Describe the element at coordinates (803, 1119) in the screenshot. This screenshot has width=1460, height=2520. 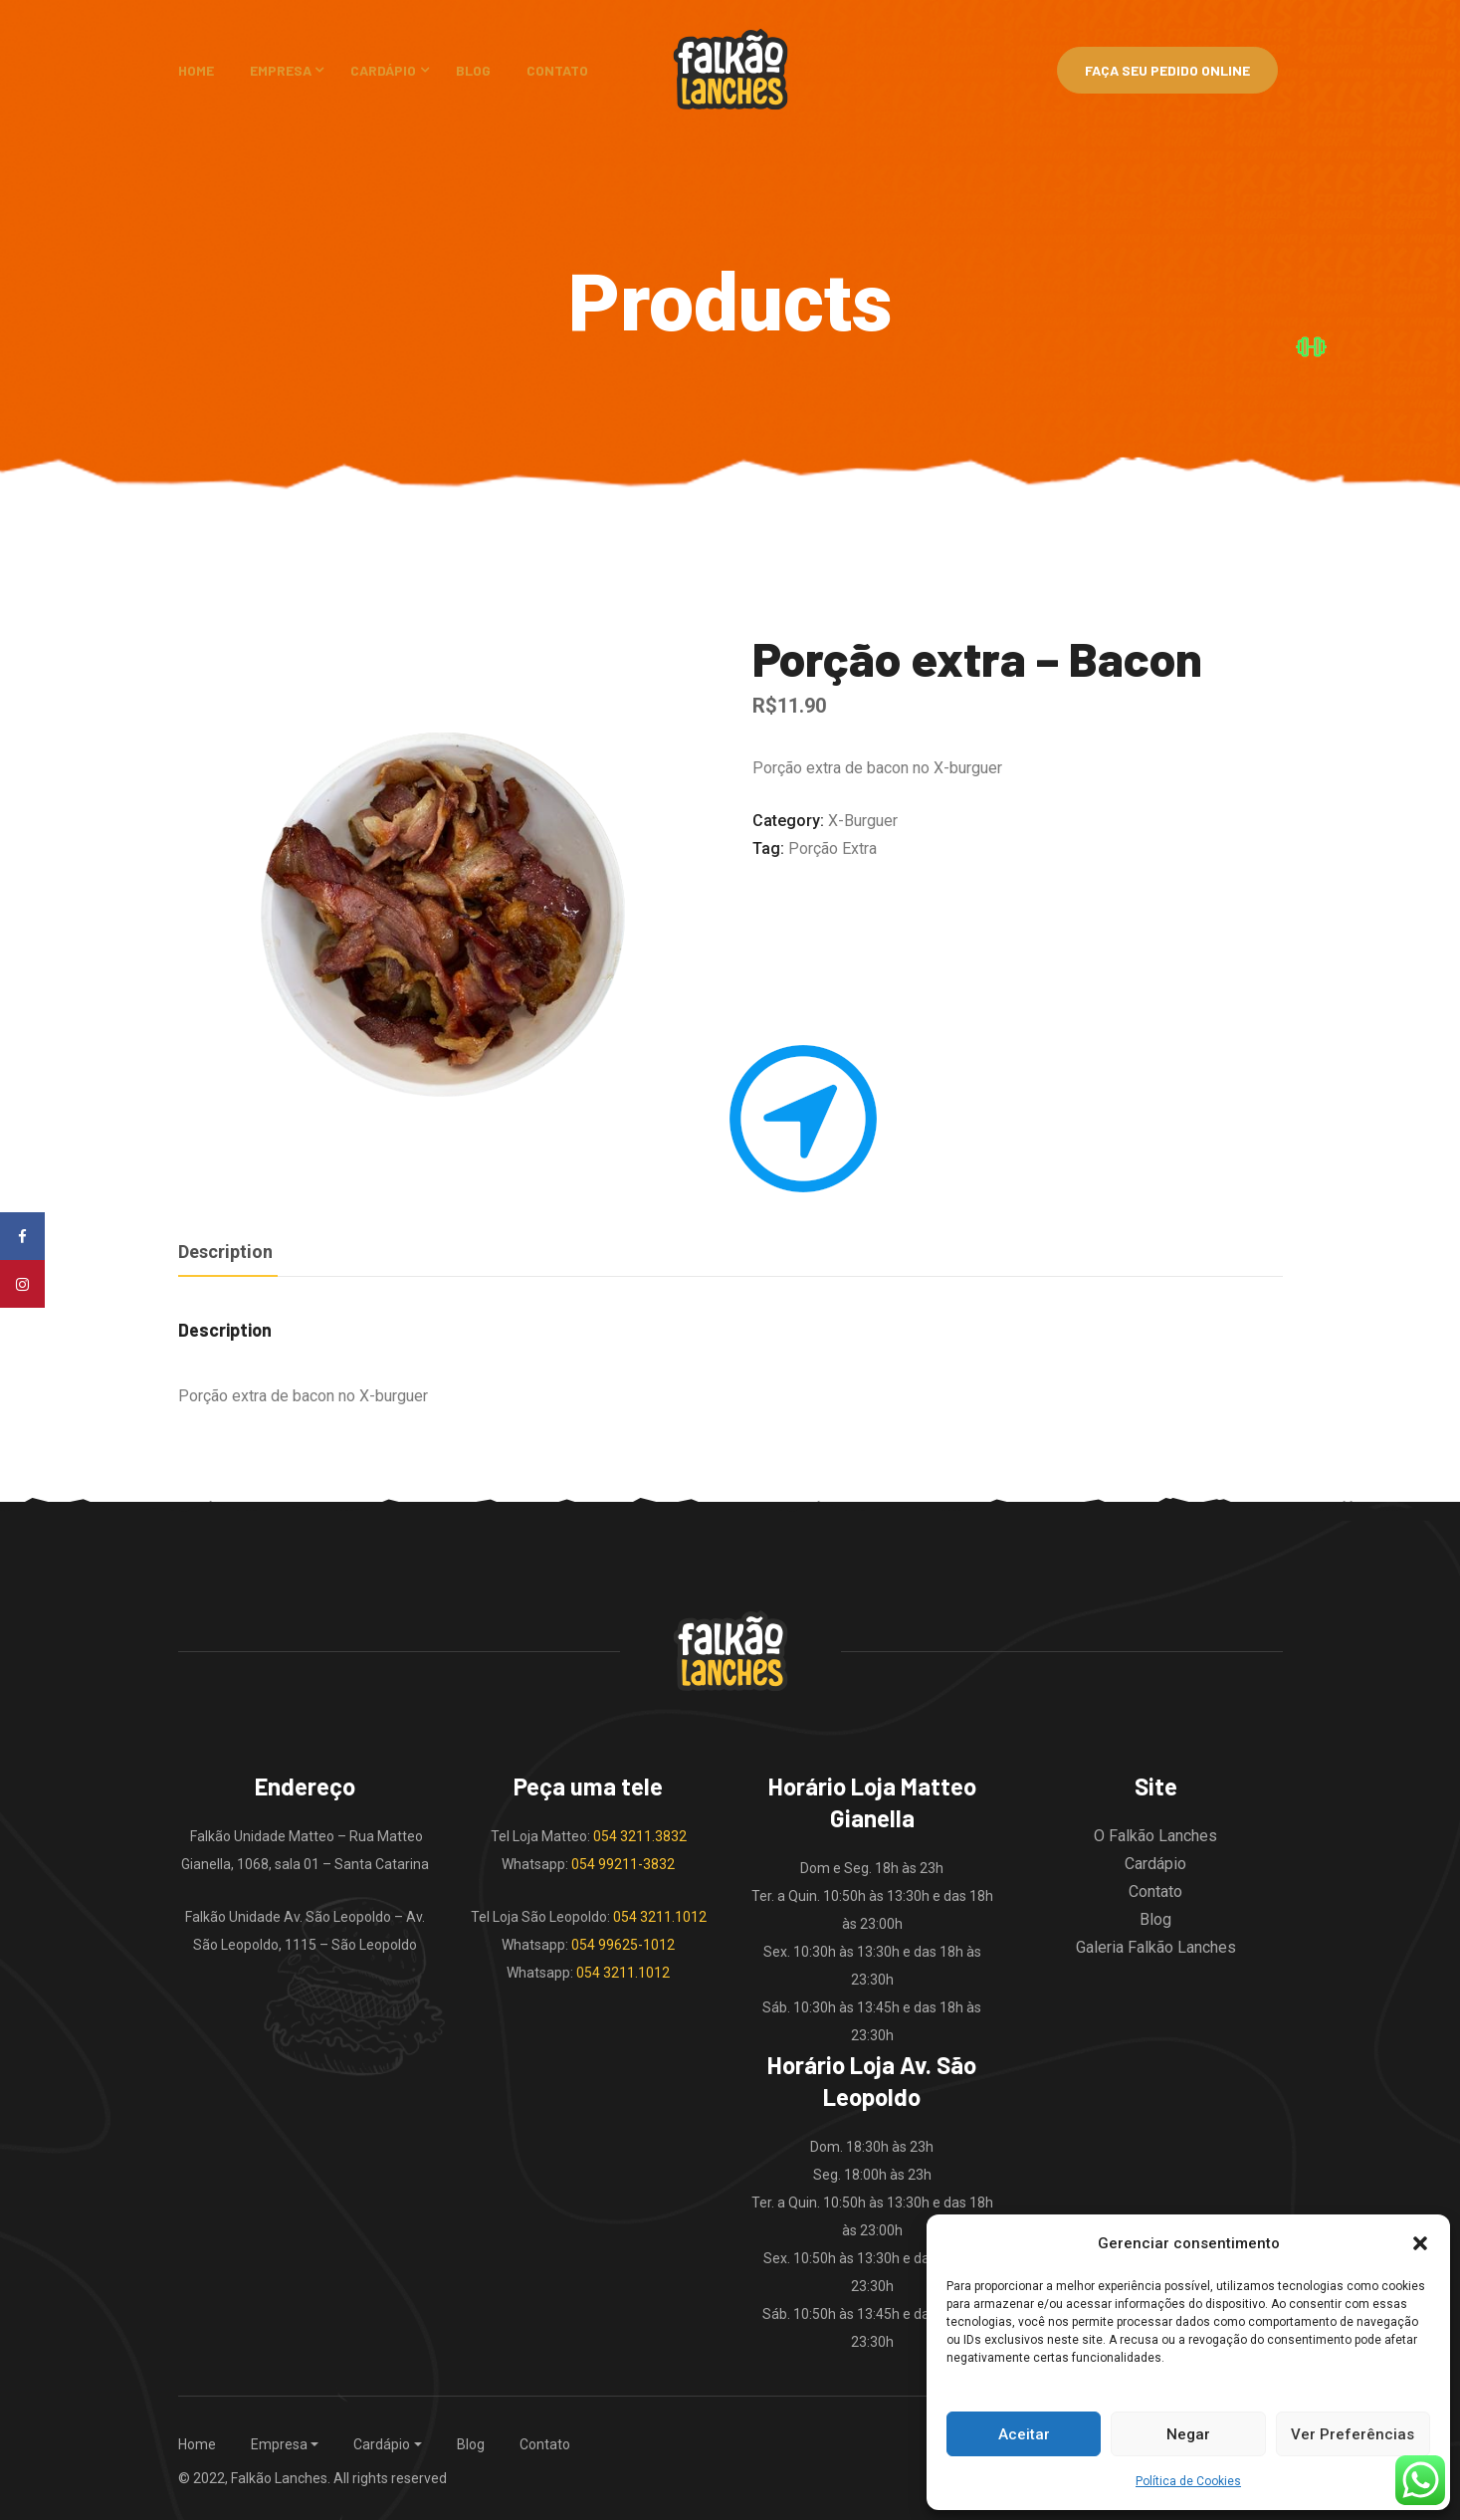
I see `tap to navigate to this location` at that location.